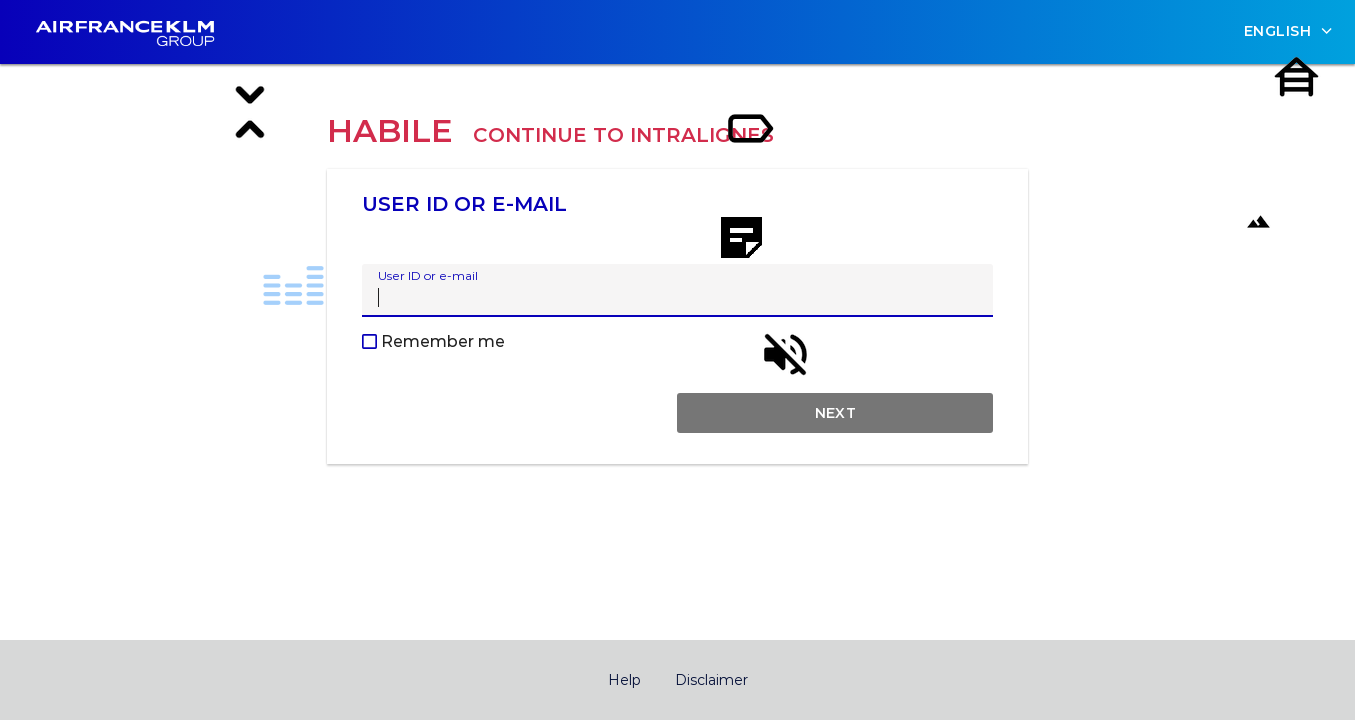 The image size is (1355, 720). I want to click on view home exterior or siding options, so click(1296, 77).